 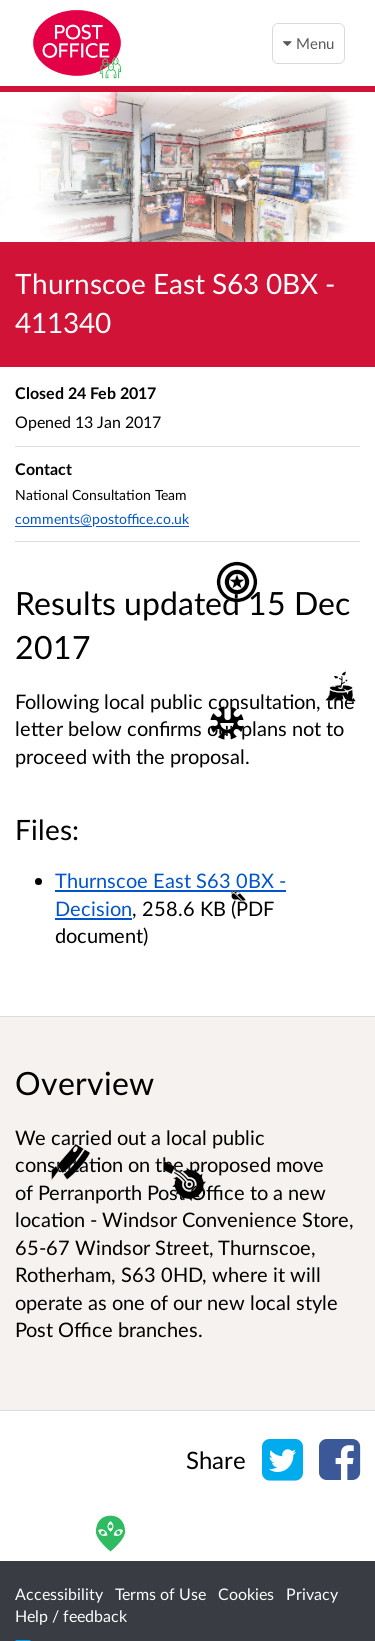 I want to click on blow the whistle to report a violation, so click(x=238, y=896).